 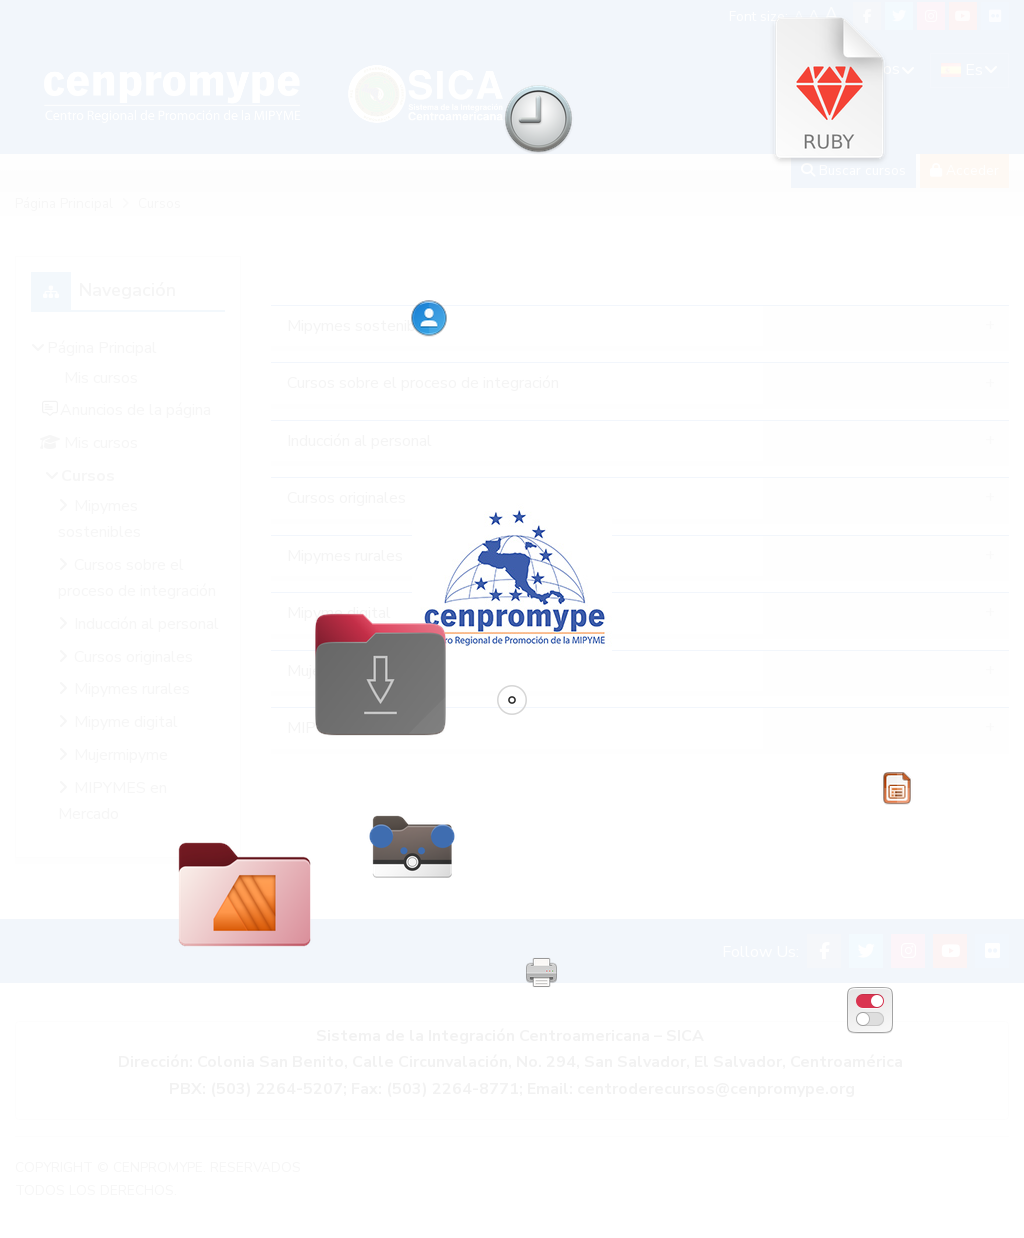 I want to click on open affinity publisher project folder, so click(x=244, y=898).